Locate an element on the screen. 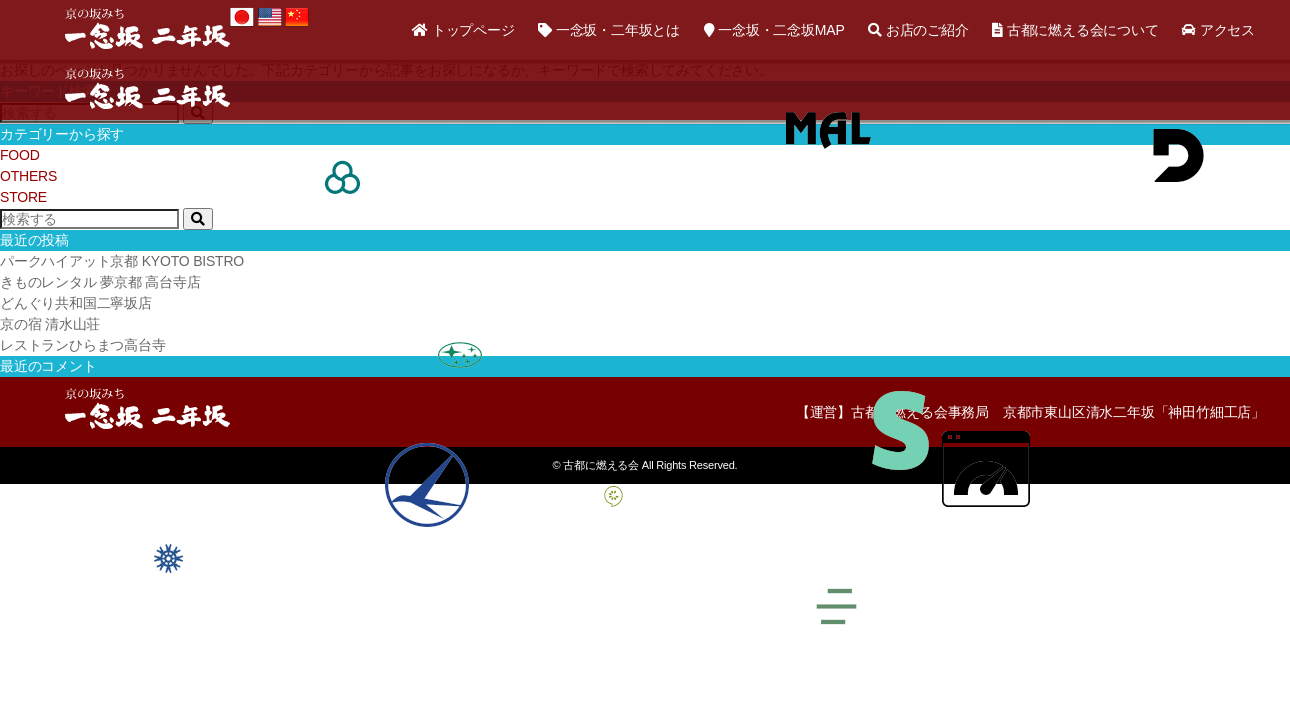 The width and height of the screenshot is (1290, 720). stripe payment integration is located at coordinates (900, 430).